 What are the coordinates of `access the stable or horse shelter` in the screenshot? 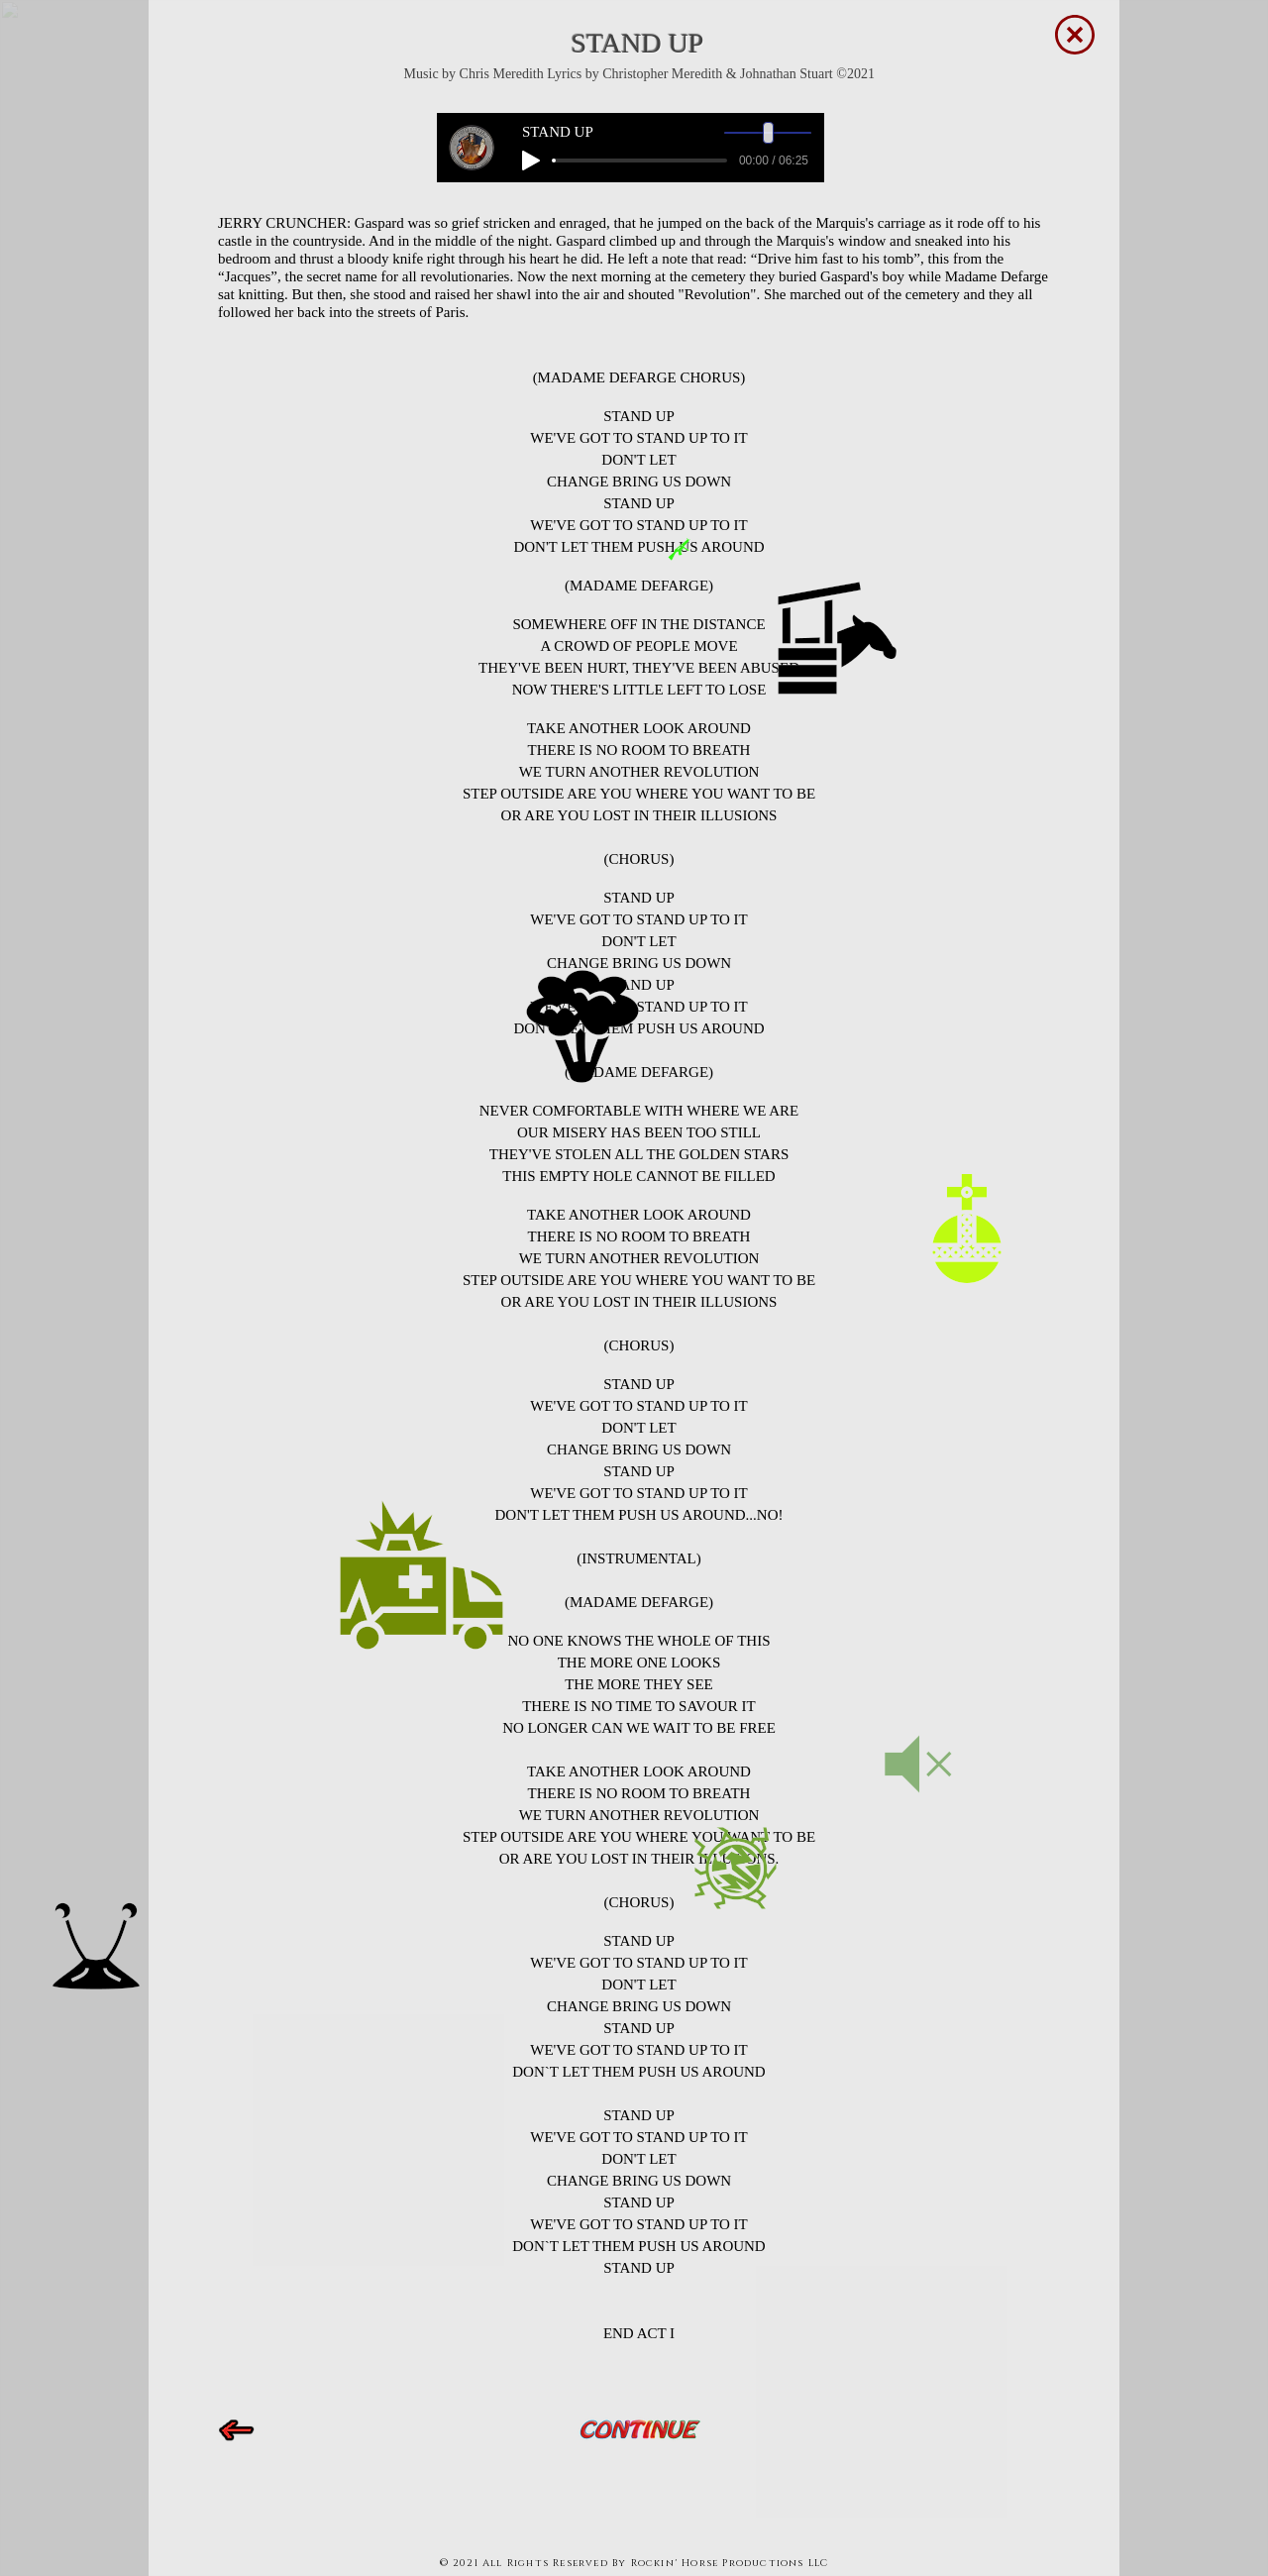 It's located at (839, 633).